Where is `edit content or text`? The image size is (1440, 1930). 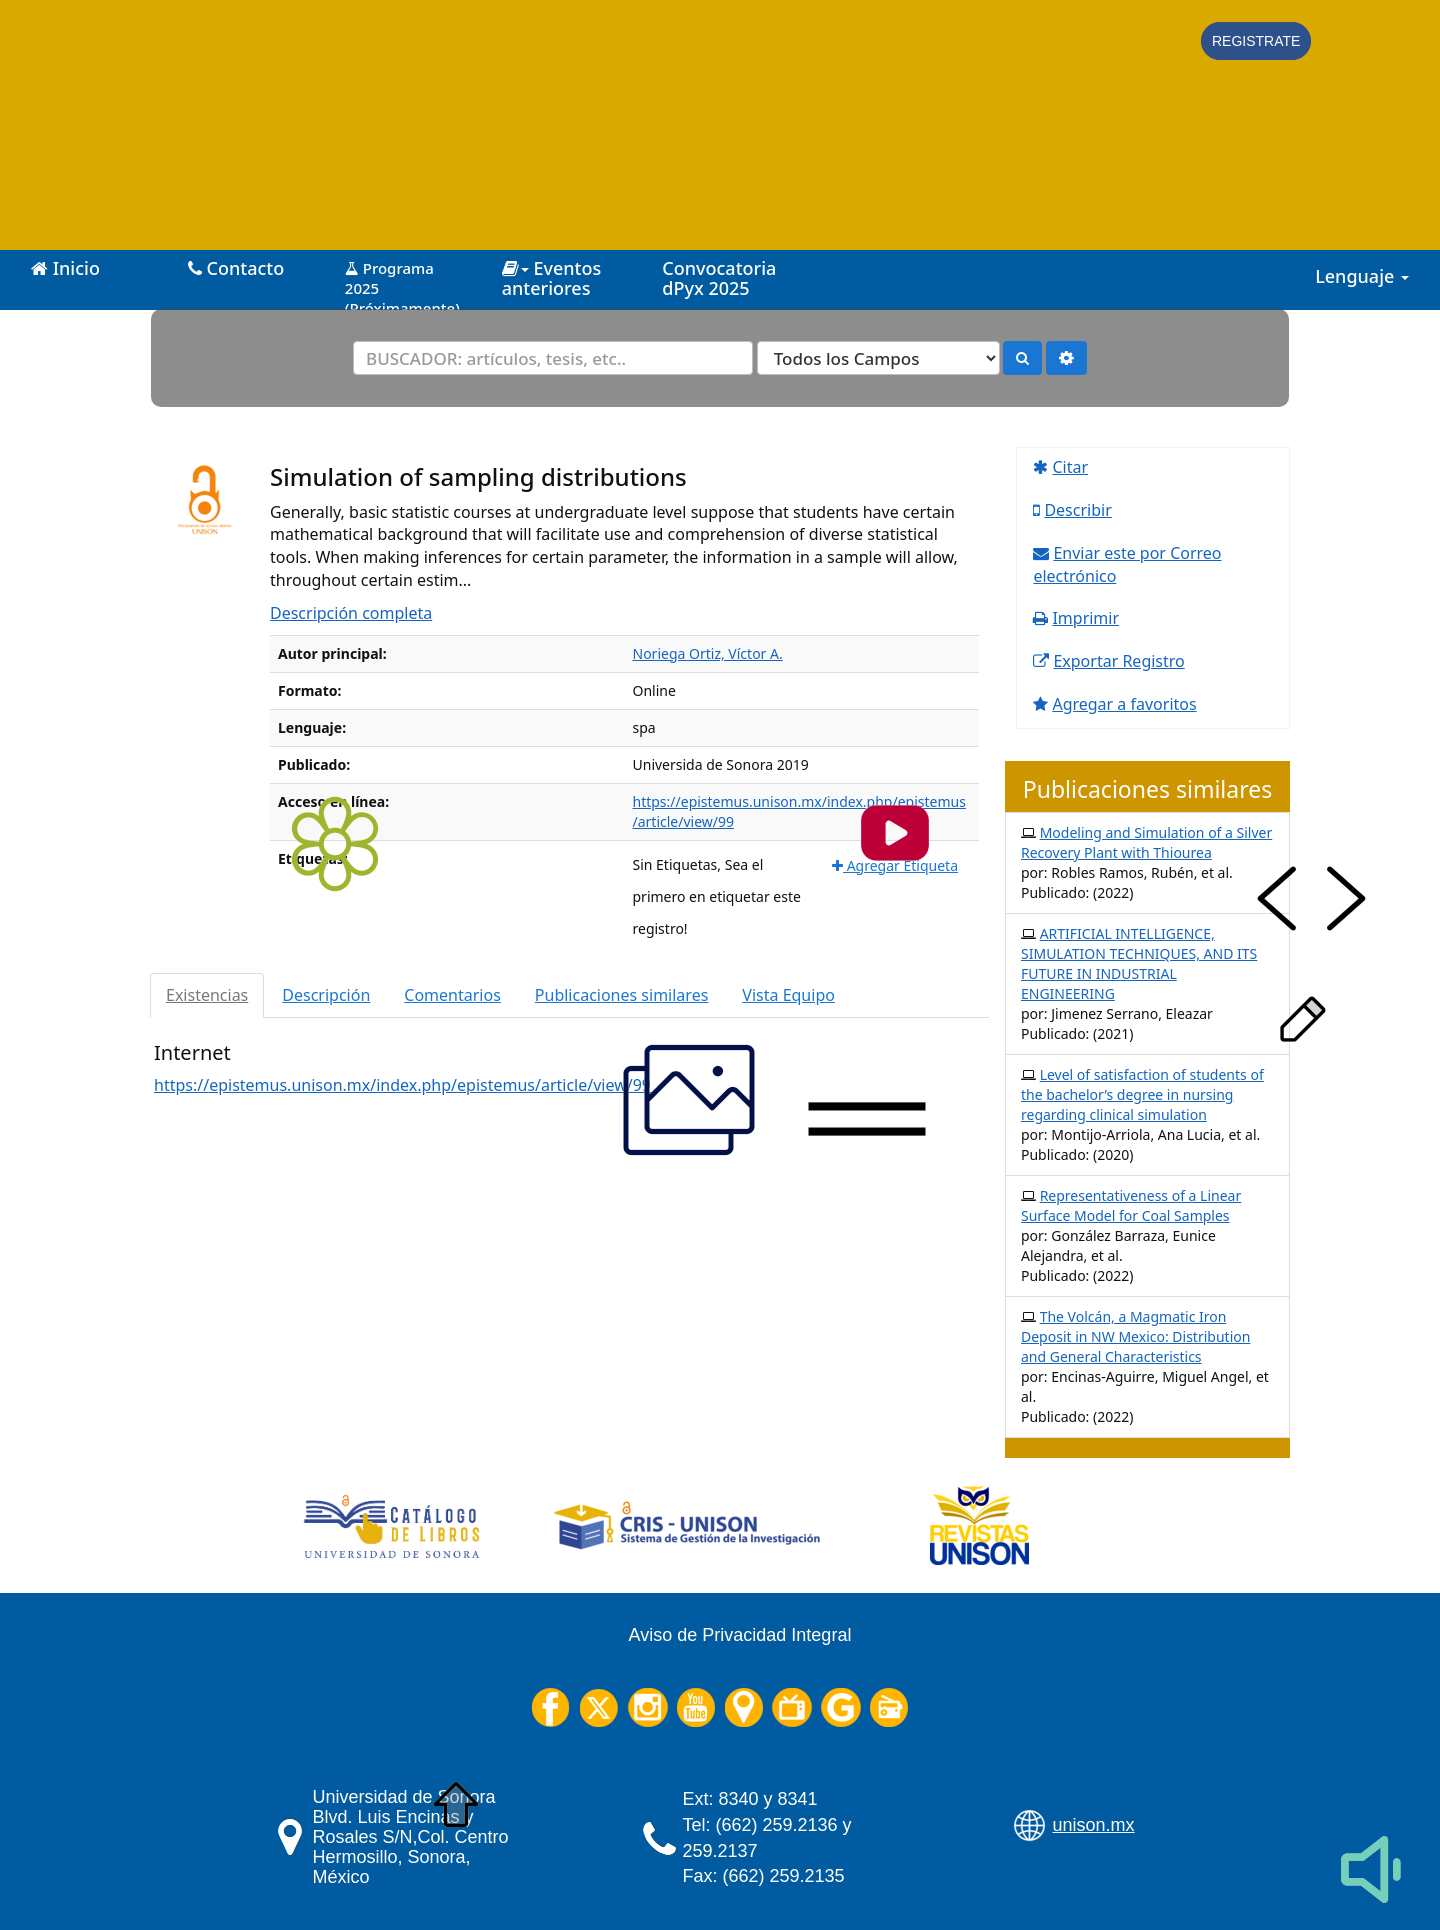 edit content or text is located at coordinates (1302, 1020).